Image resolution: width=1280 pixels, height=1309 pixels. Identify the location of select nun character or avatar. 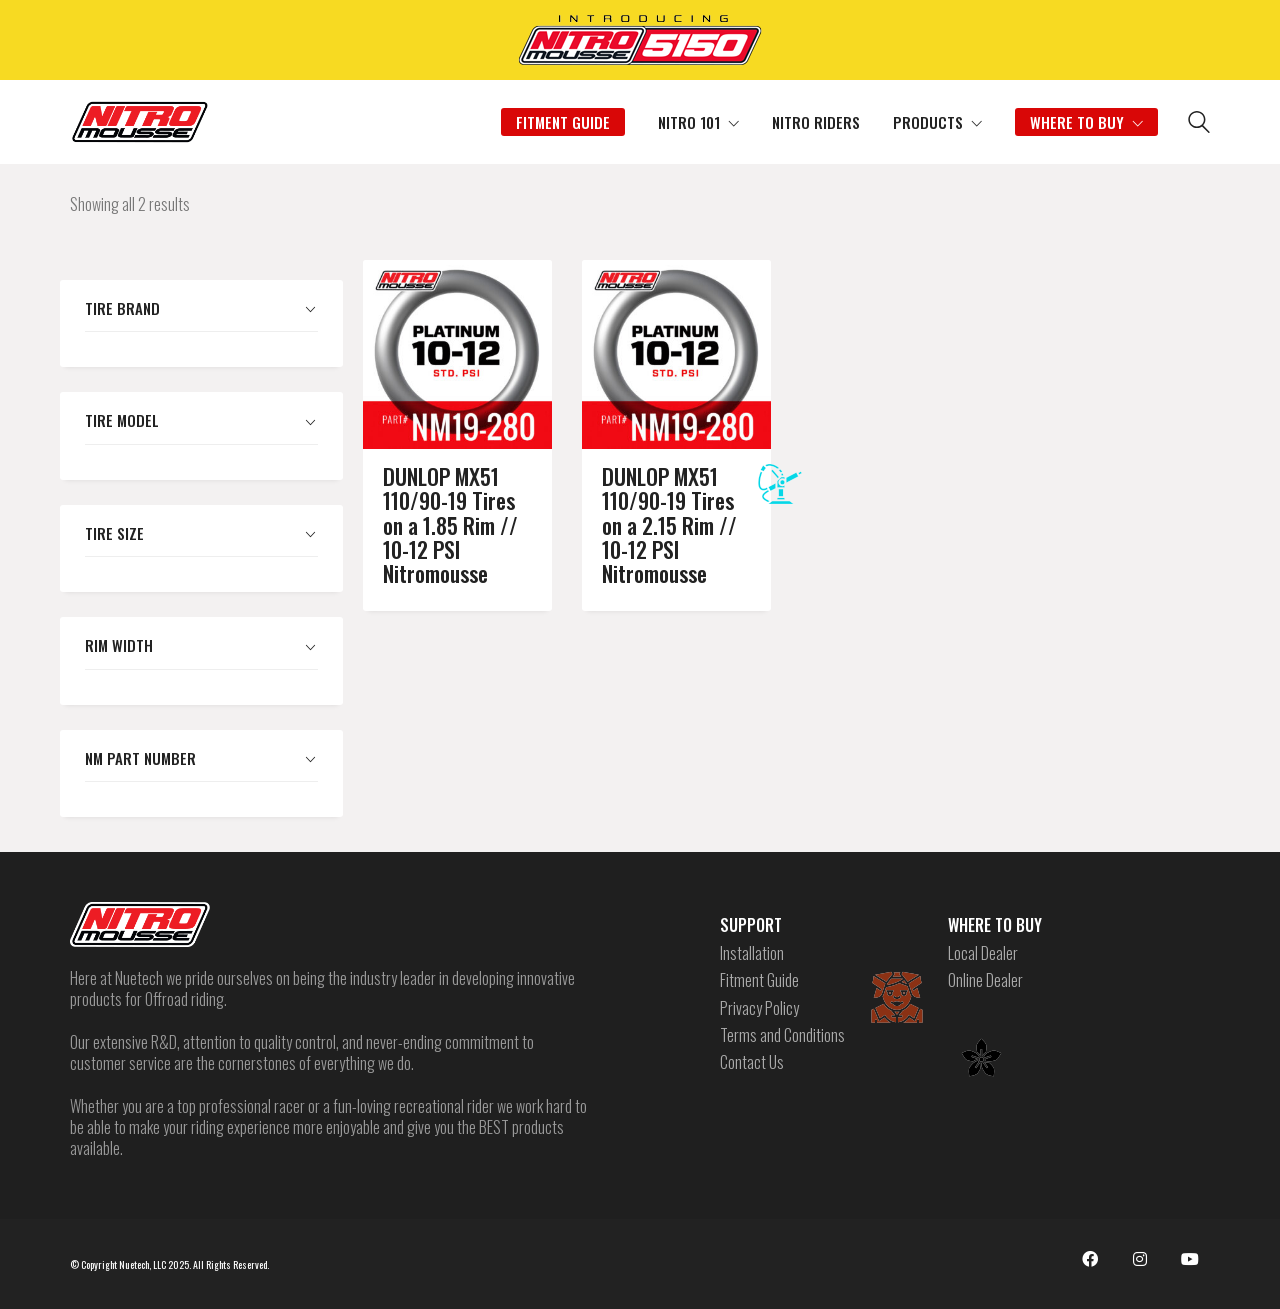
(897, 997).